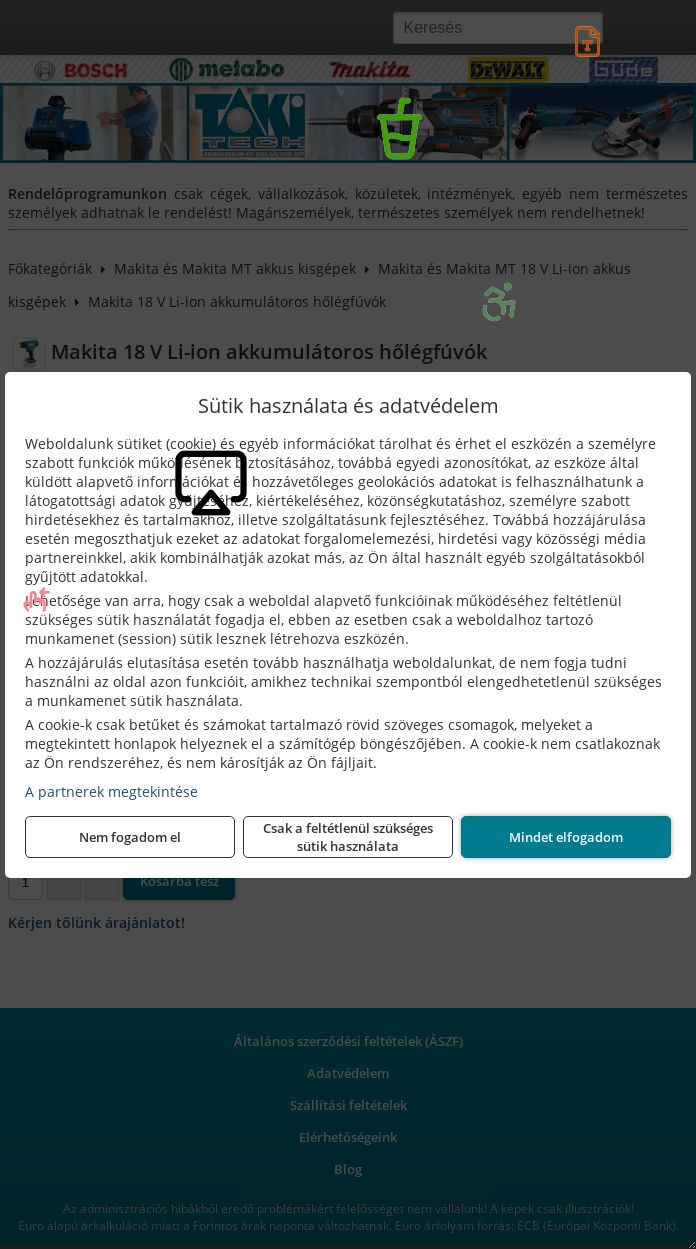 The width and height of the screenshot is (696, 1249). Describe the element at coordinates (500, 302) in the screenshot. I see `access accessibility settings` at that location.